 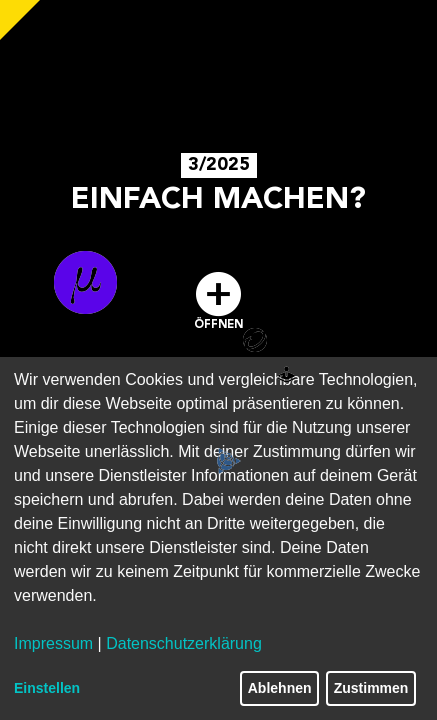 I want to click on trend micro logo, so click(x=255, y=340).